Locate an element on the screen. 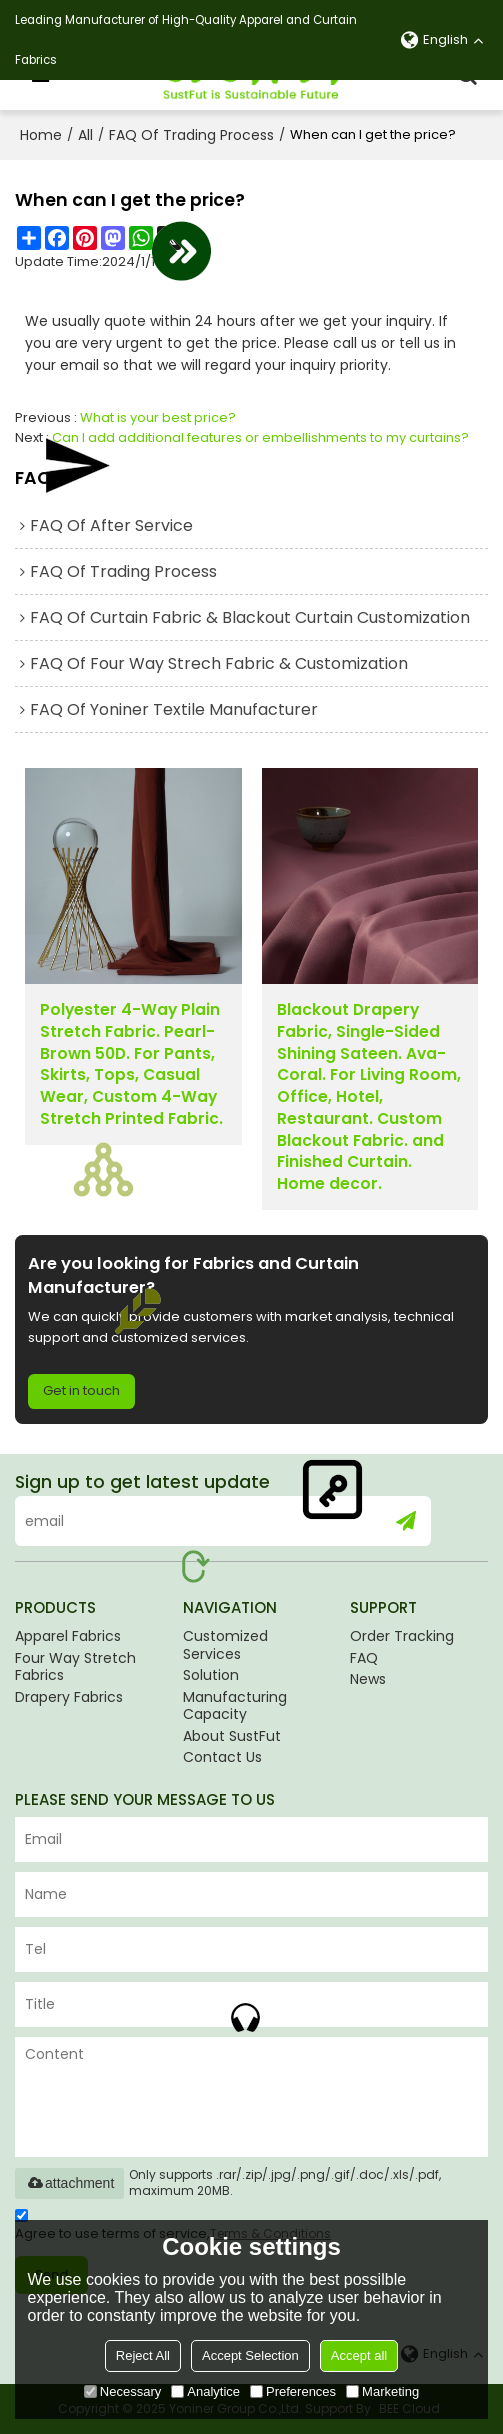 The height and width of the screenshot is (2434, 503). contact customer support is located at coordinates (245, 2017).